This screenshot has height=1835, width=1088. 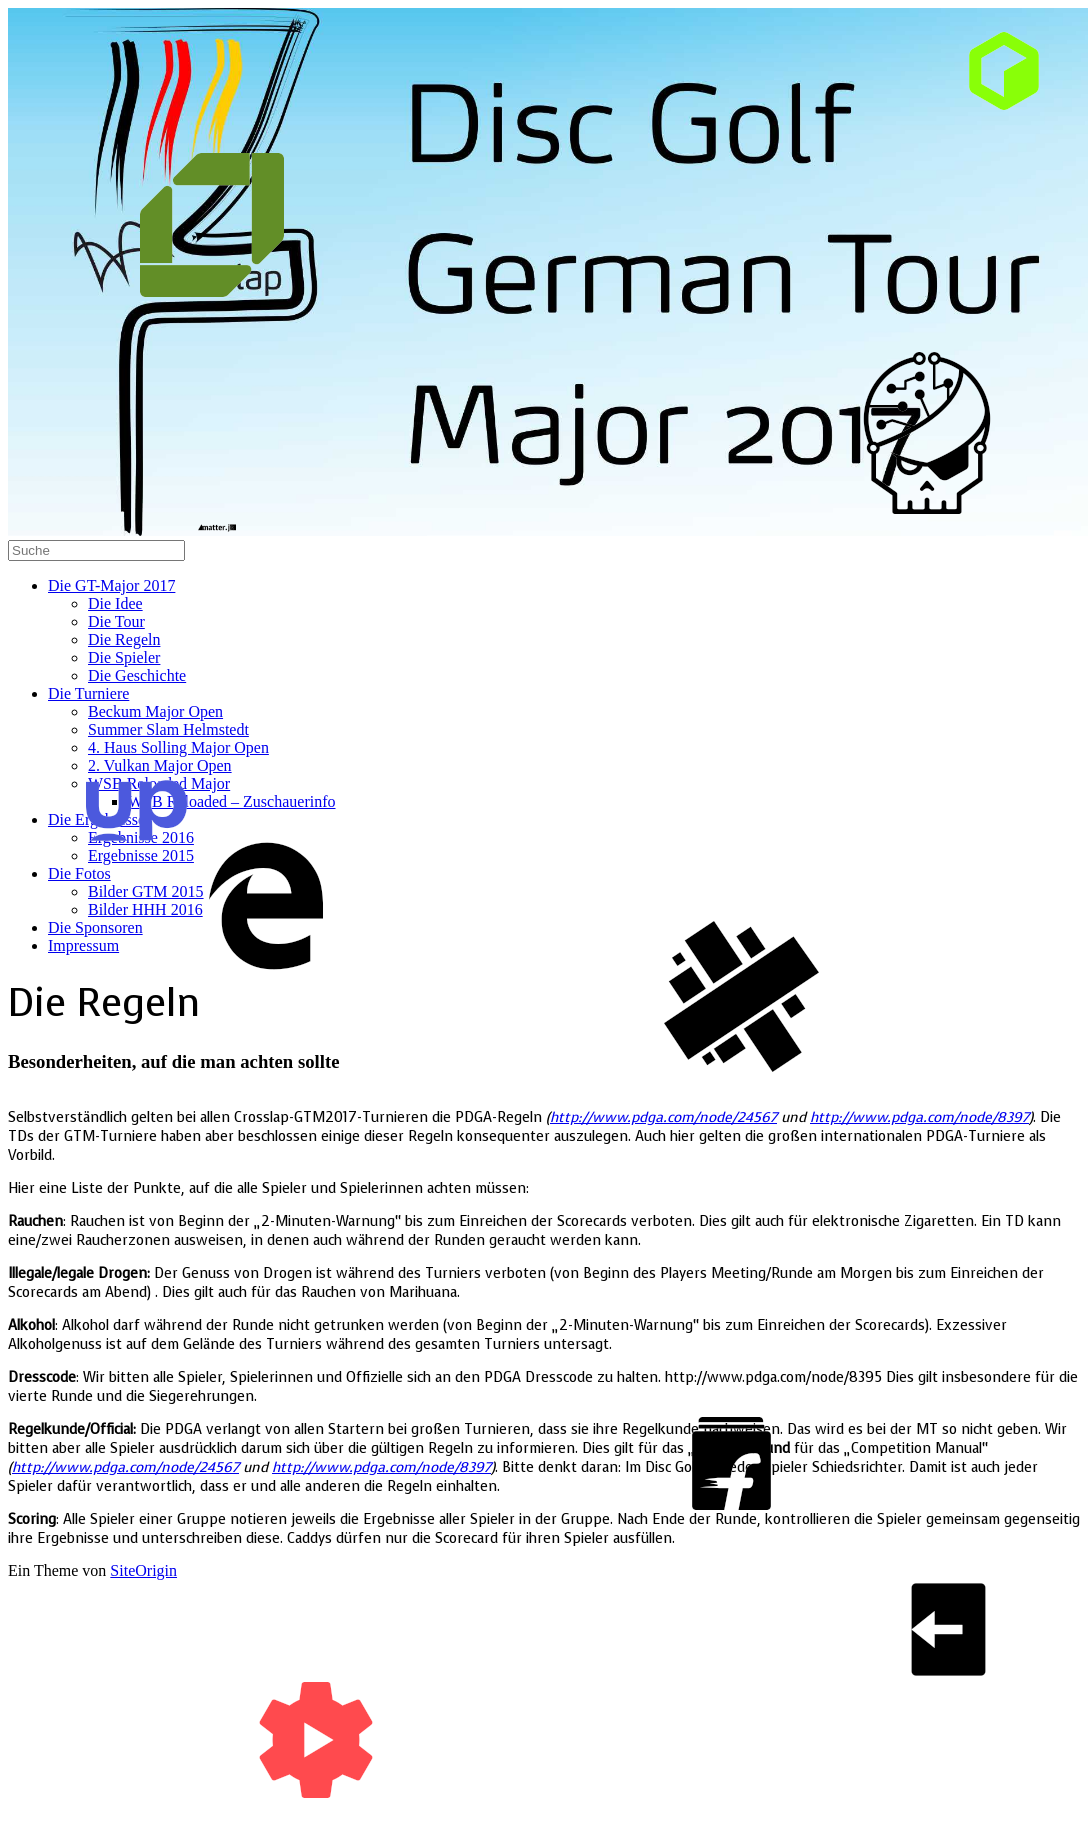 I want to click on matter.js physics engine library logo, so click(x=217, y=528).